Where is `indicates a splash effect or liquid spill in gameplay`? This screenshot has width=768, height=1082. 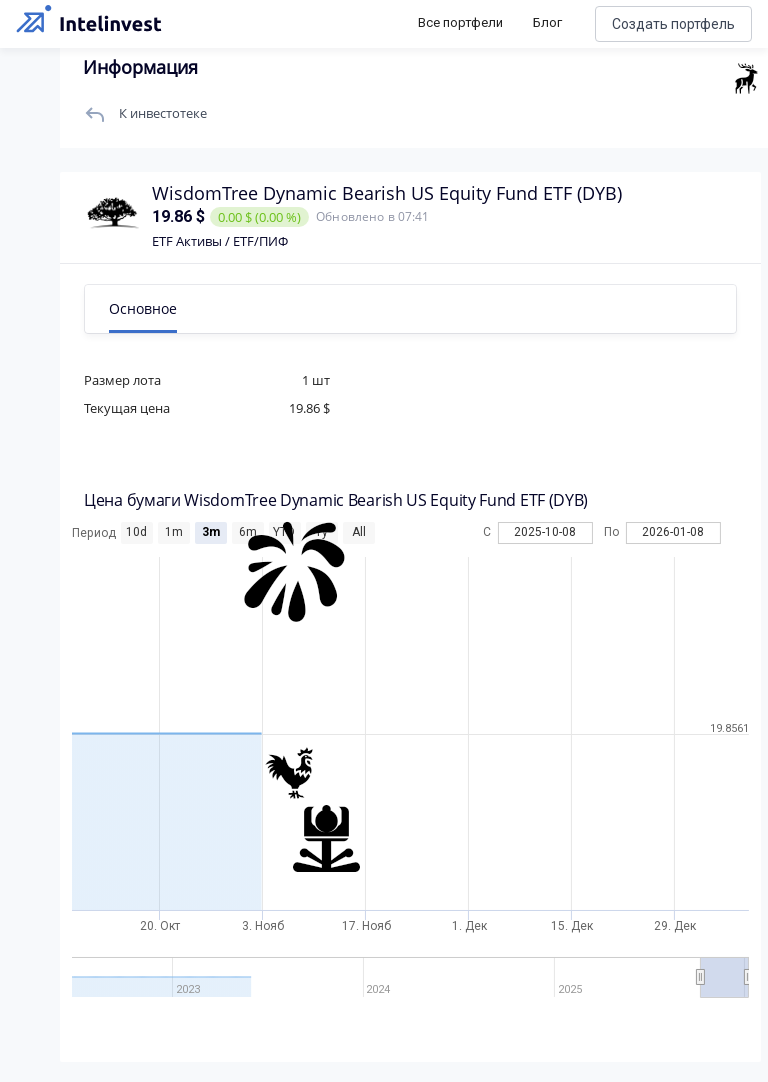
indicates a splash effect or liquid spill in gameplay is located at coordinates (294, 572).